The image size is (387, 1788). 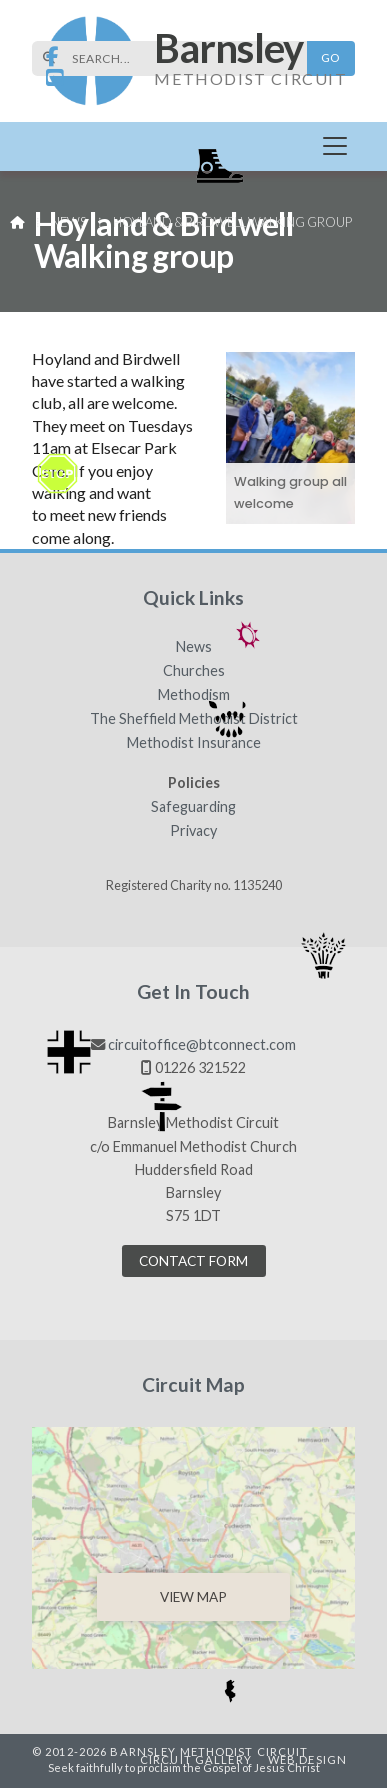 I want to click on select tunisia as your country or region, so click(x=231, y=1691).